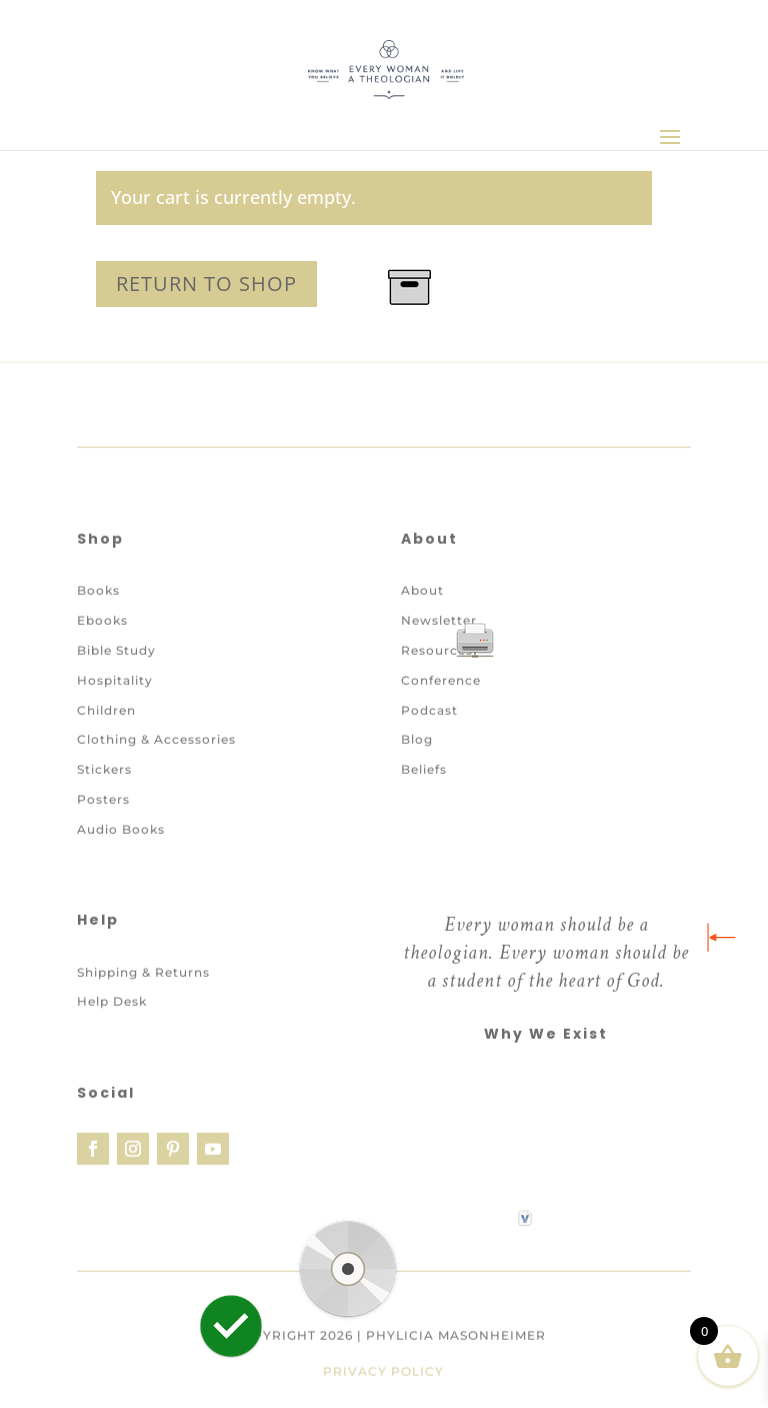 This screenshot has width=768, height=1408. Describe the element at coordinates (409, 286) in the screenshot. I see `access archived emails` at that location.